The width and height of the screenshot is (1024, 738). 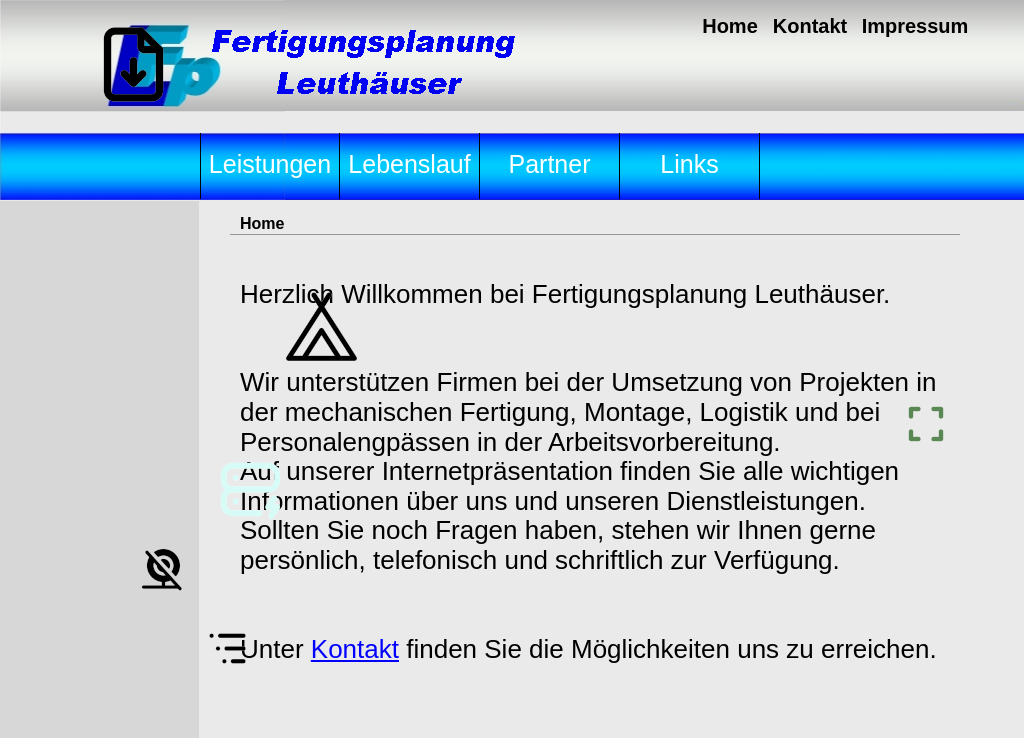 I want to click on expand to fullscreen mode, so click(x=926, y=424).